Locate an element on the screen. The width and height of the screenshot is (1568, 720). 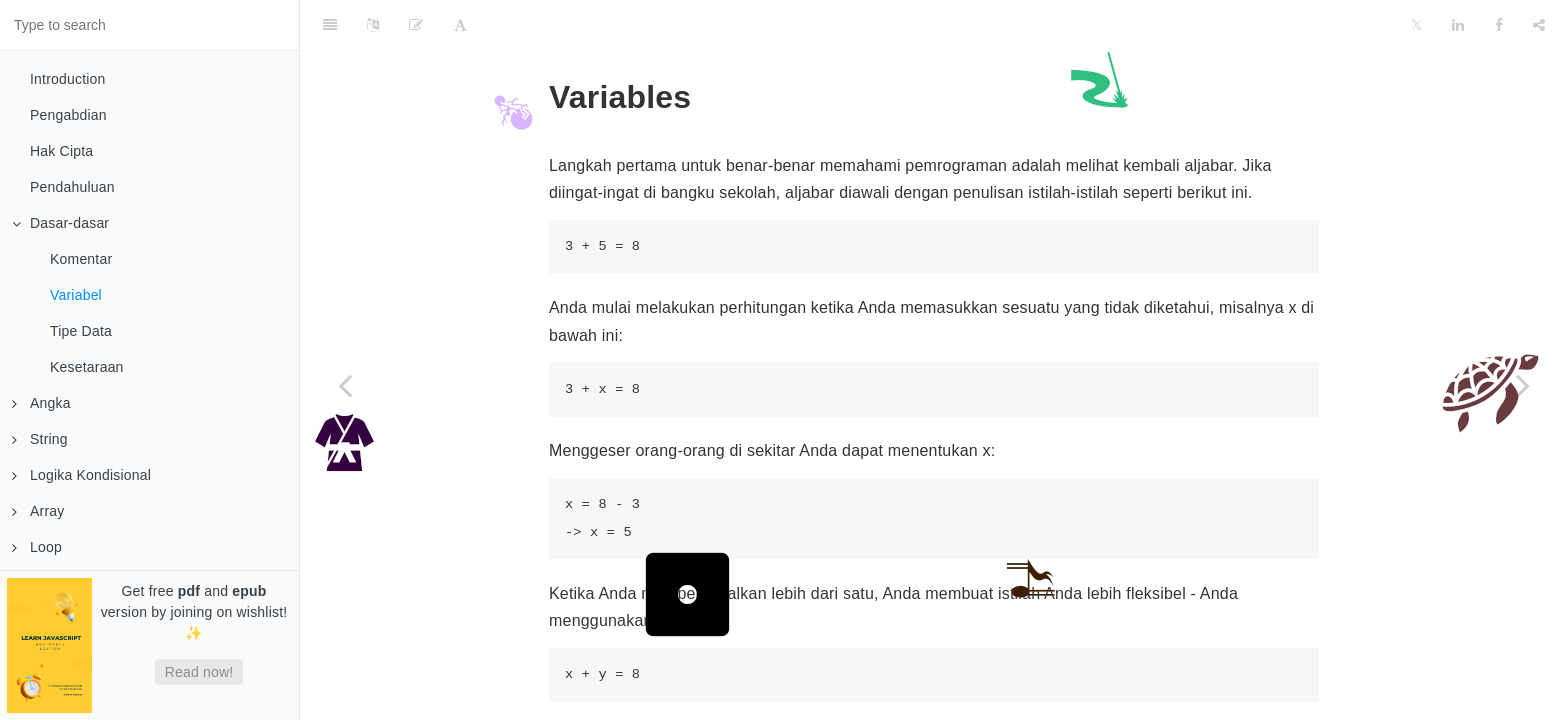
indicates marine wildlife or ocean conservation content is located at coordinates (1490, 393).